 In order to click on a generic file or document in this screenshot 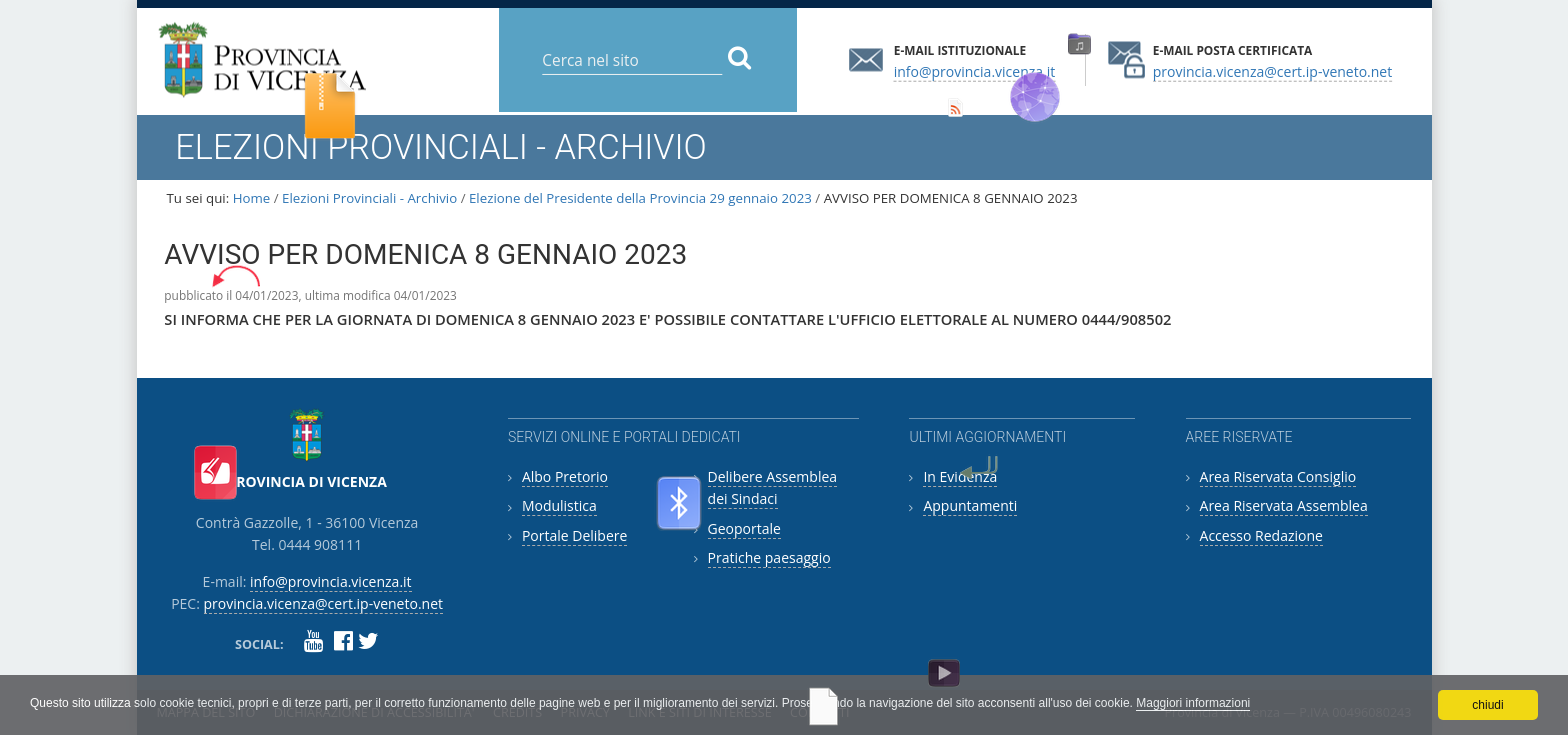, I will do `click(823, 706)`.